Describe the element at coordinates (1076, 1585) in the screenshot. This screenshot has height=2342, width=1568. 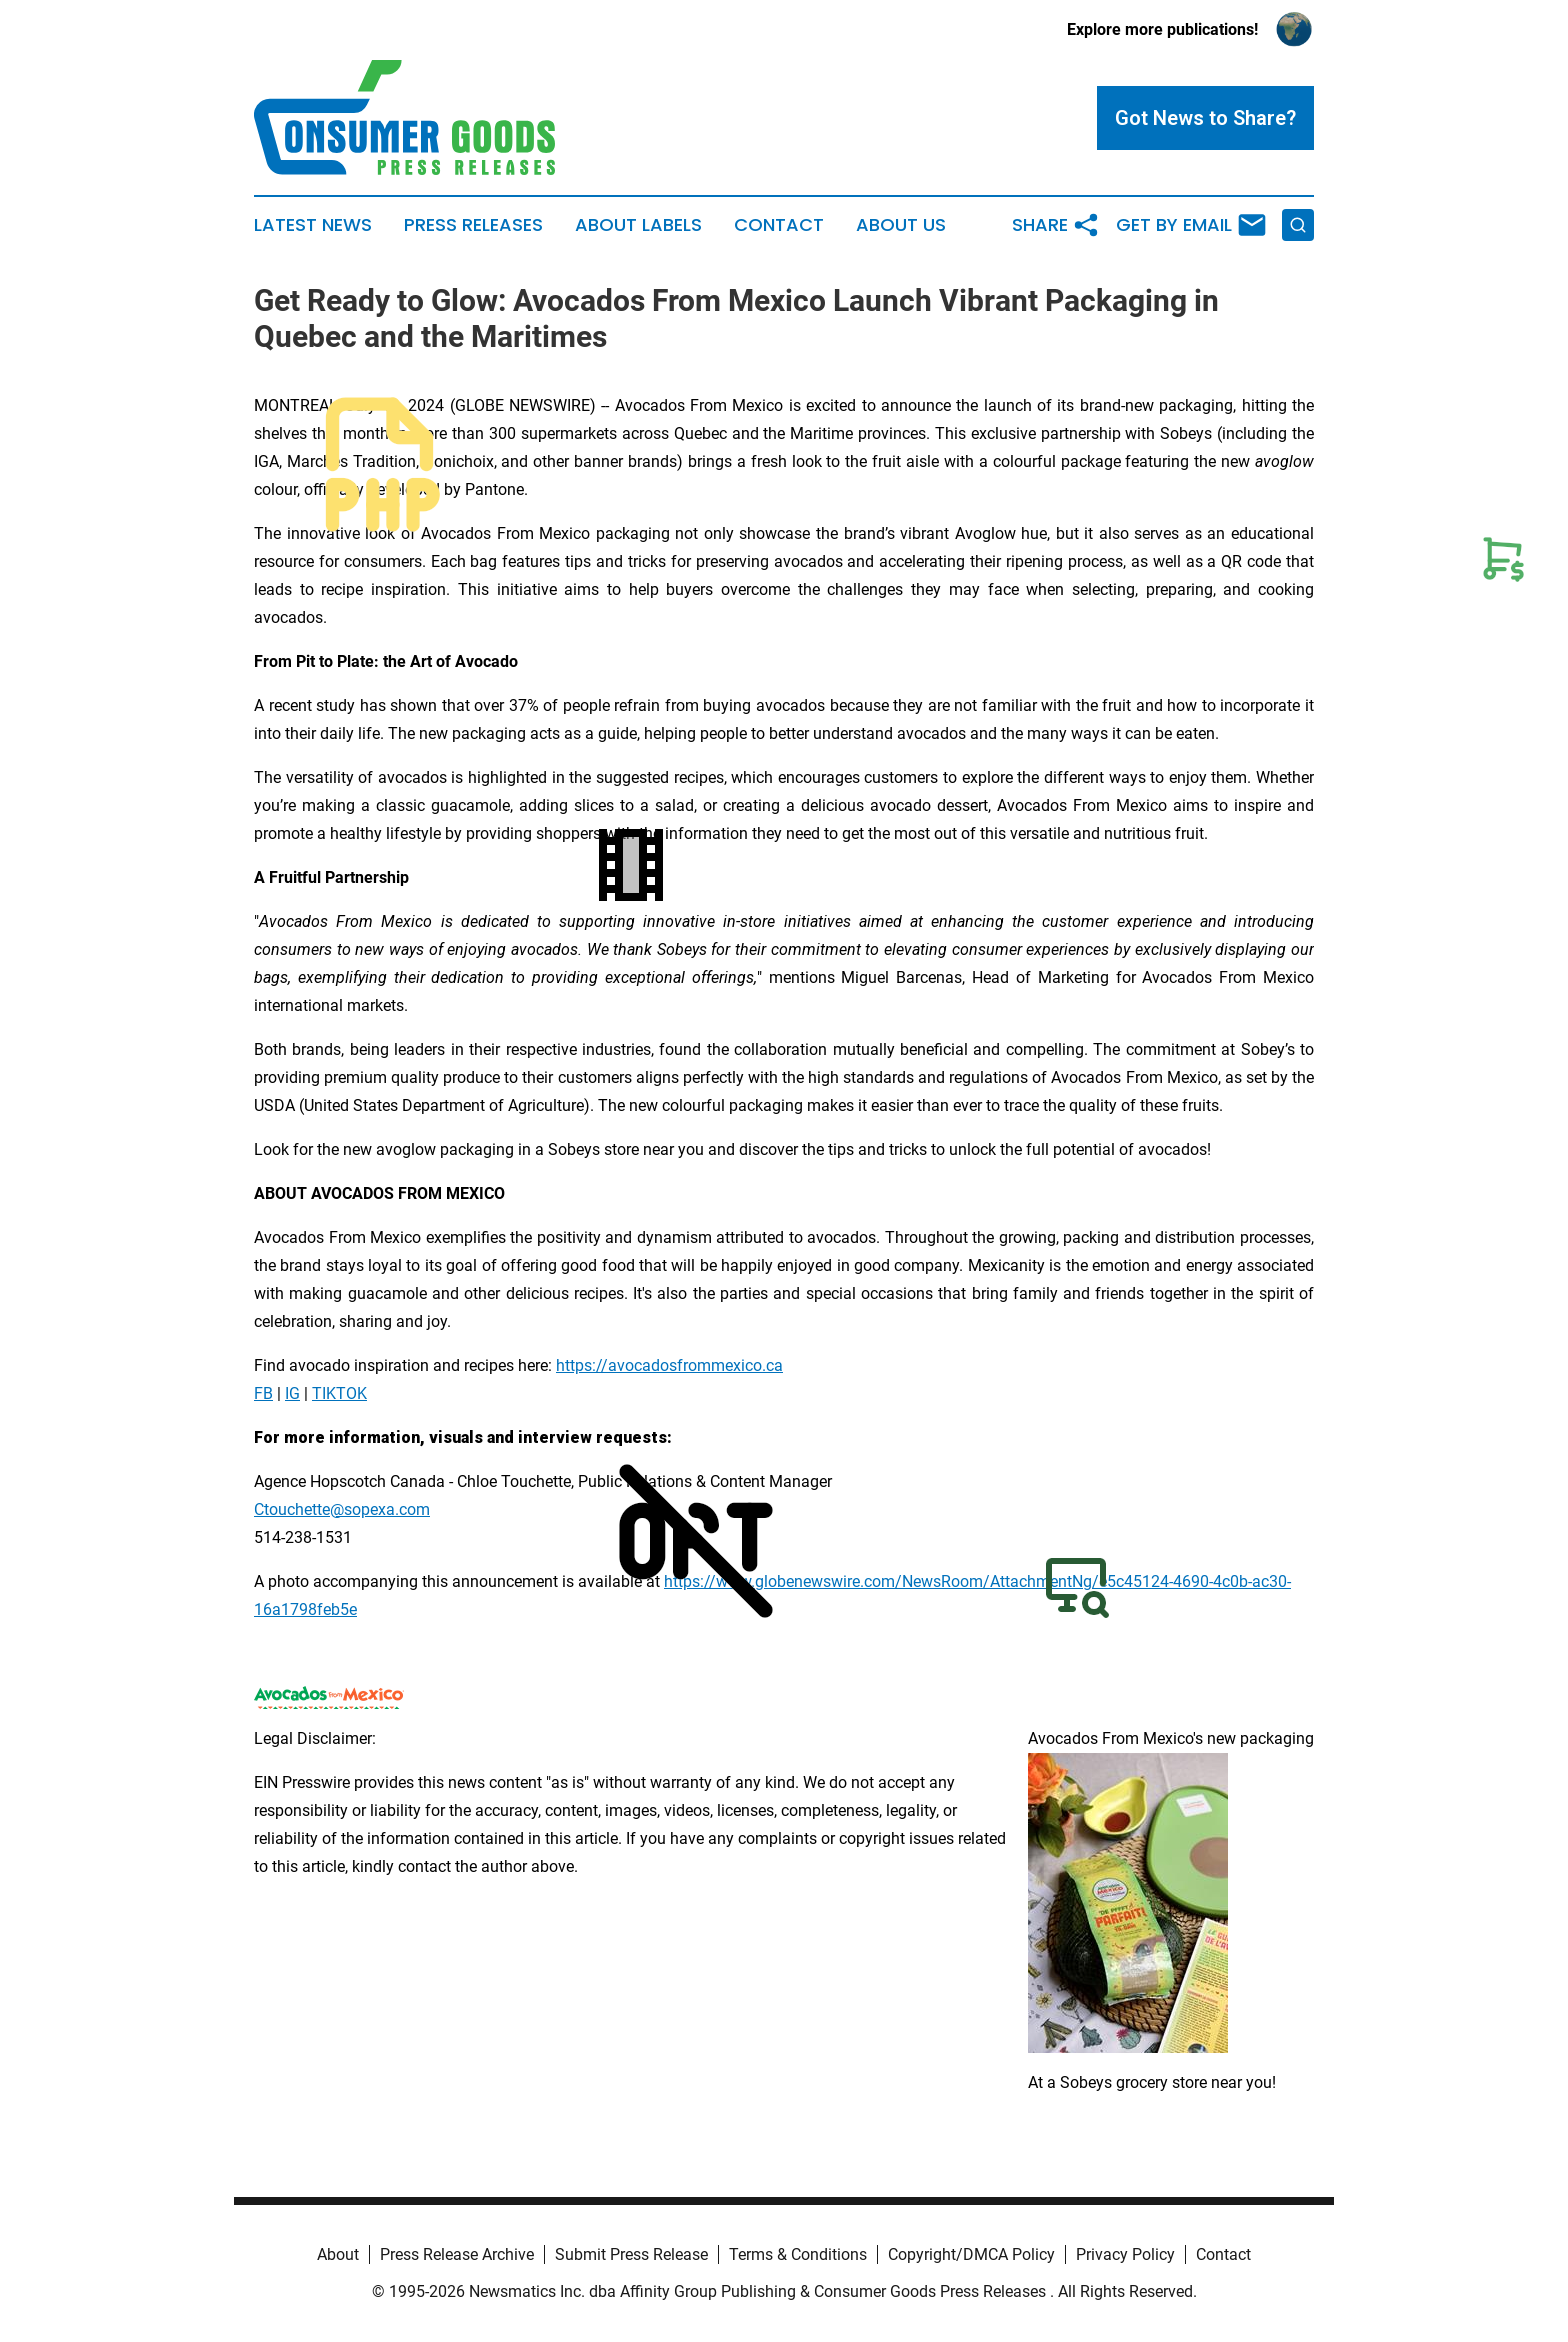
I see `search files on desktop computer` at that location.